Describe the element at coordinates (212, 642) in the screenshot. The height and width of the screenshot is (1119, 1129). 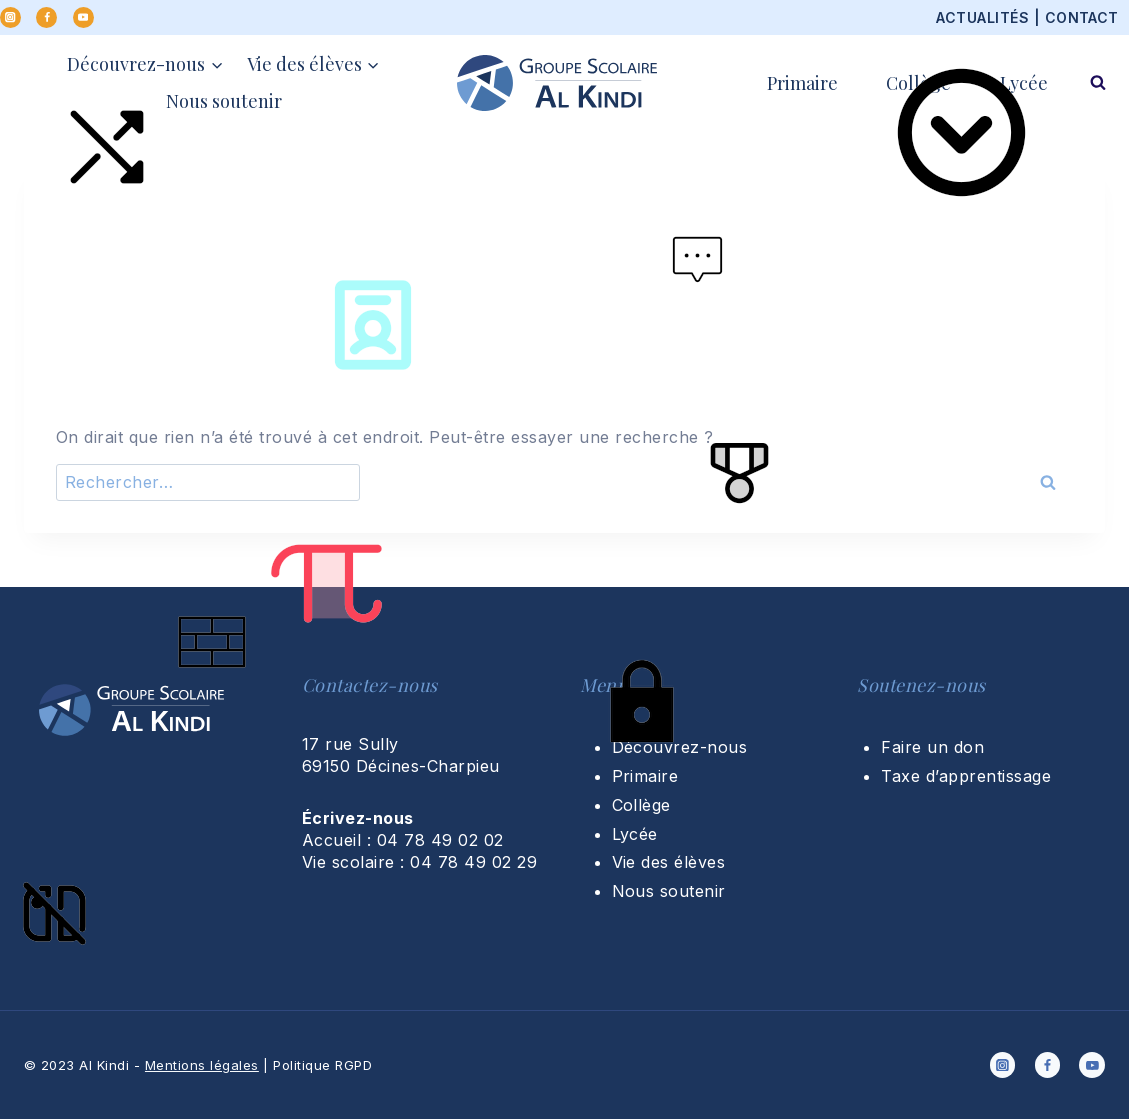
I see `view or edit wall layout` at that location.